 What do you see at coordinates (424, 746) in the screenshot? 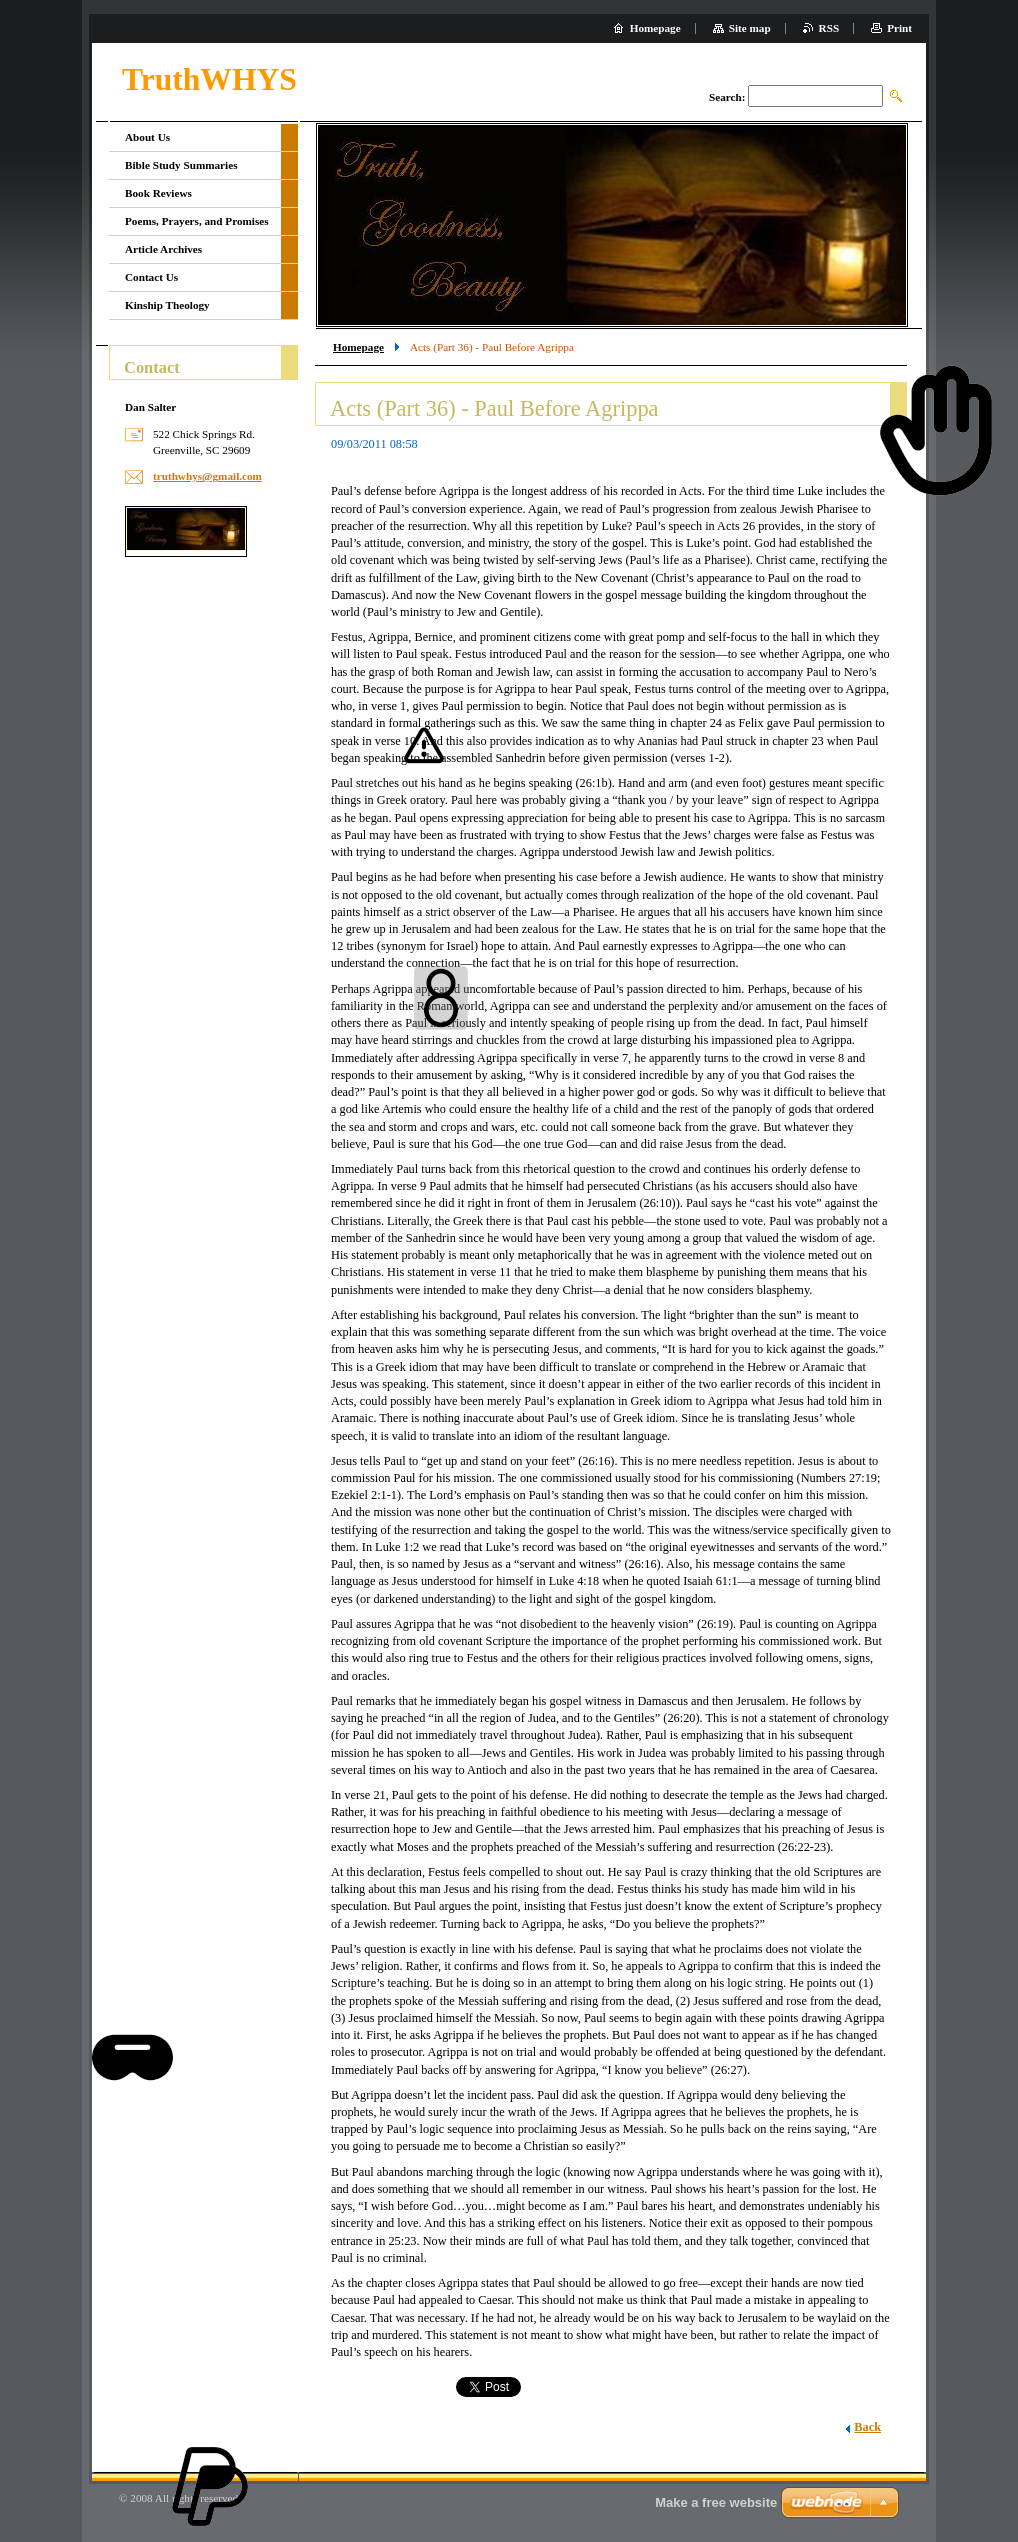
I see `indicates a warning or alert status` at bounding box center [424, 746].